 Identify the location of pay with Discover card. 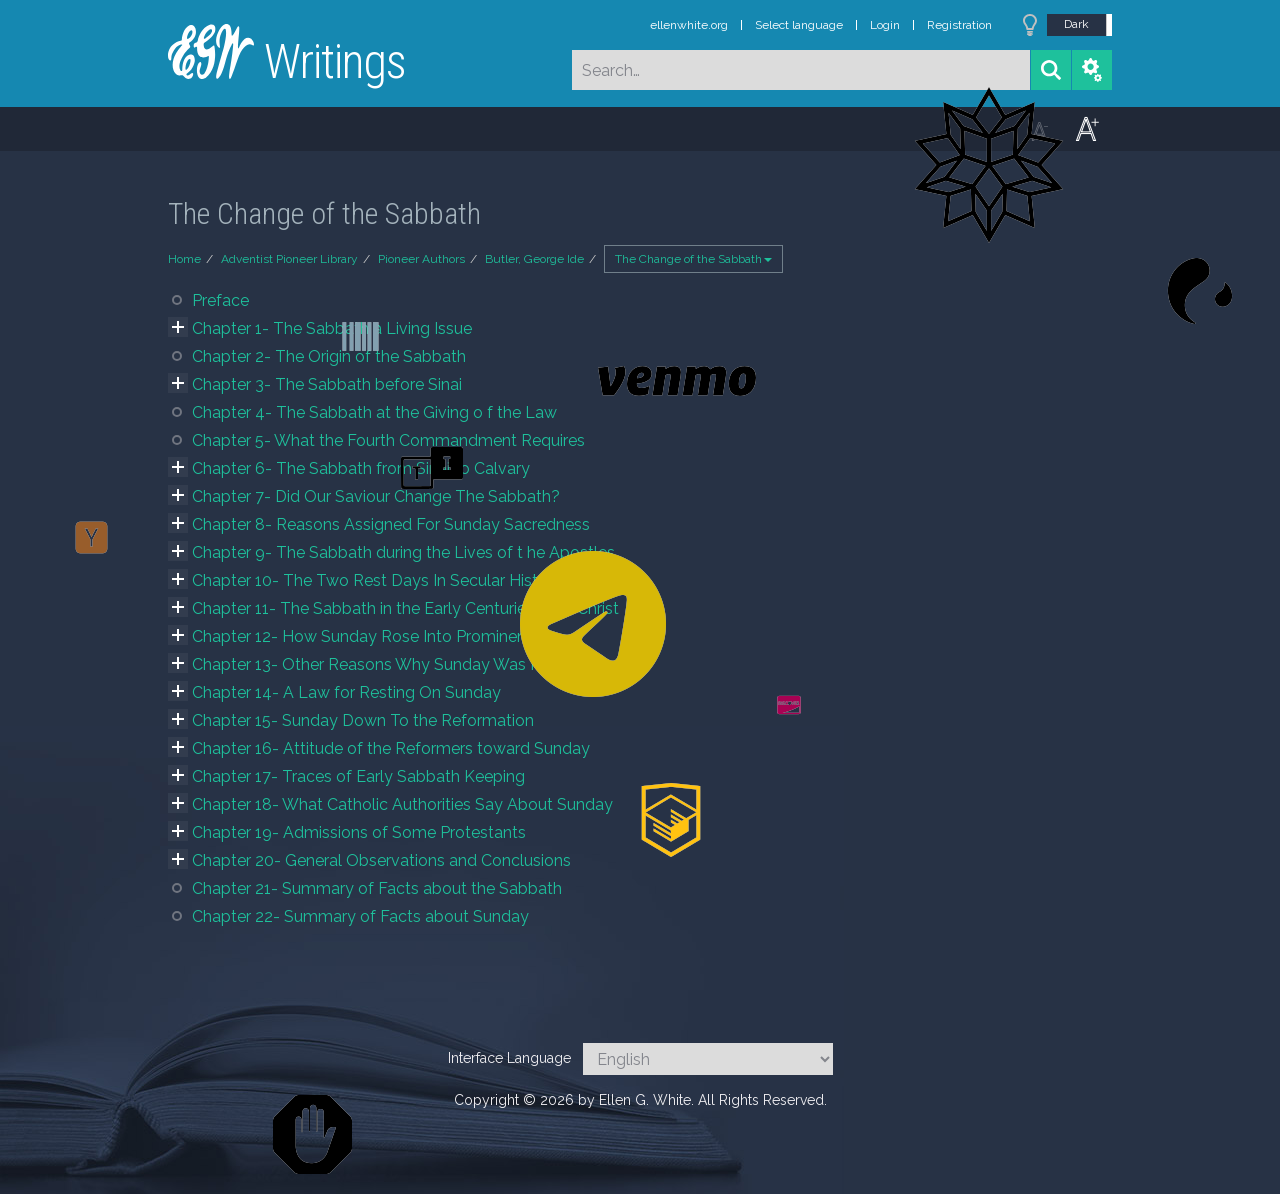
(789, 705).